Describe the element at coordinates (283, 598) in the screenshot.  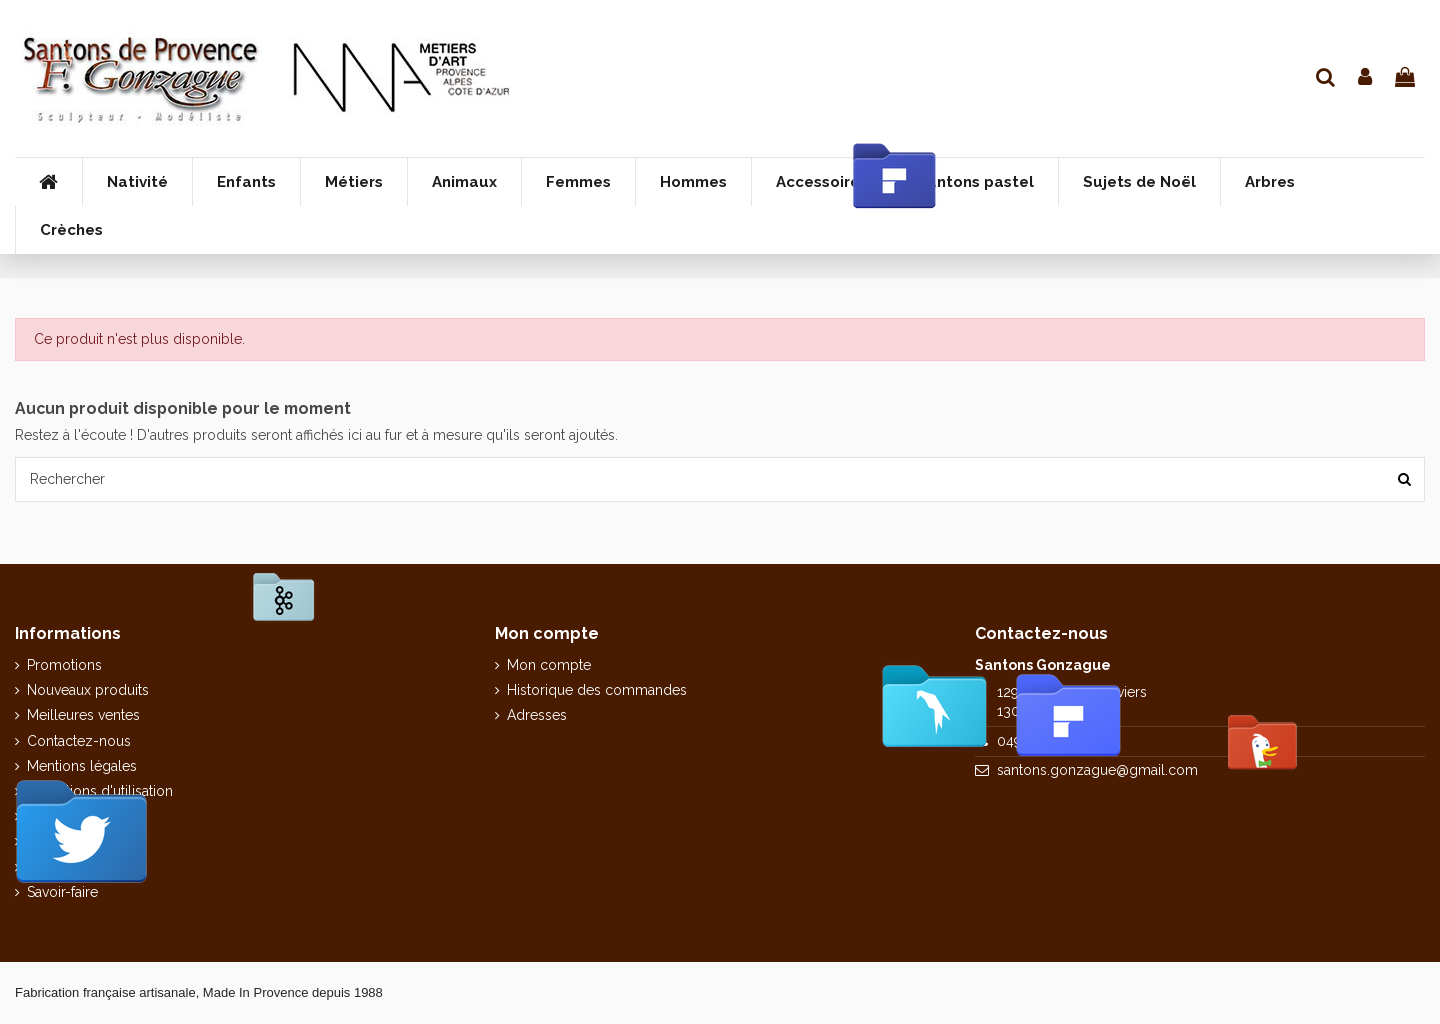
I see `folder containing apache kafka configuration files` at that location.